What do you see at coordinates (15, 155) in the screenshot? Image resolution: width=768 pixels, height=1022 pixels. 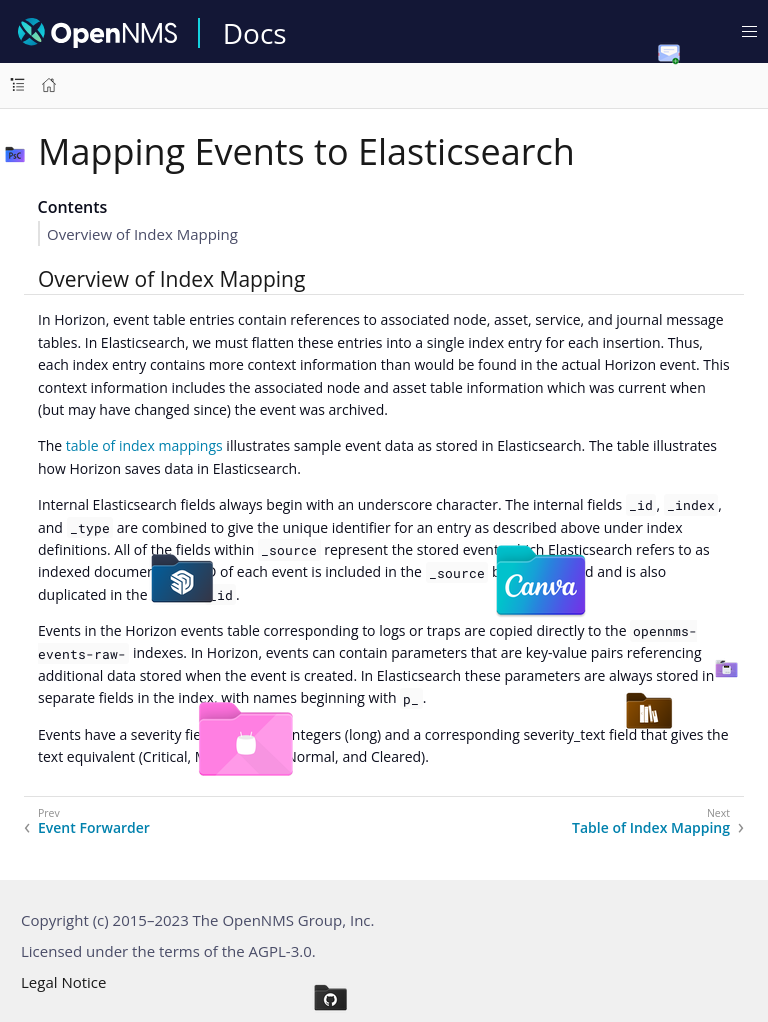 I see `open folder containing adobe photoshop classic files` at bounding box center [15, 155].